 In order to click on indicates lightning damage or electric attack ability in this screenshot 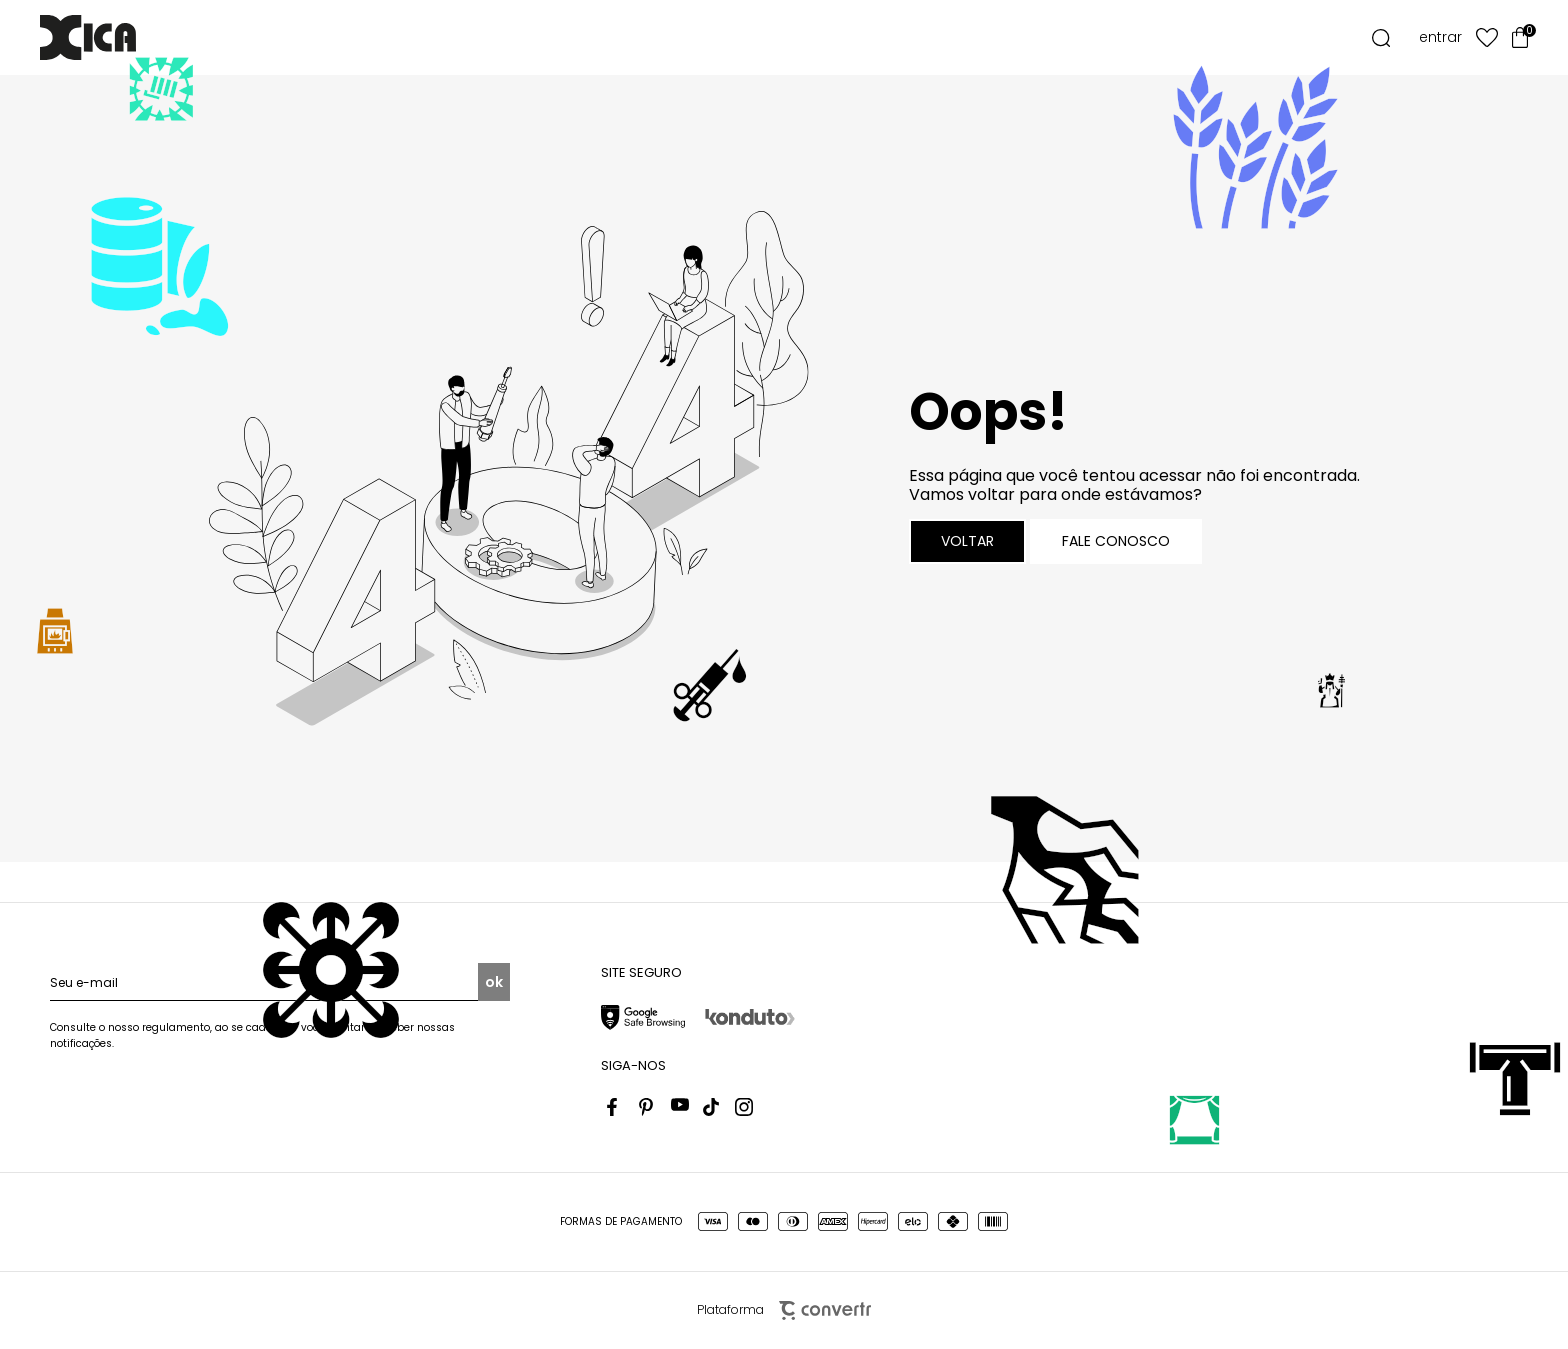, I will do `click(1064, 869)`.